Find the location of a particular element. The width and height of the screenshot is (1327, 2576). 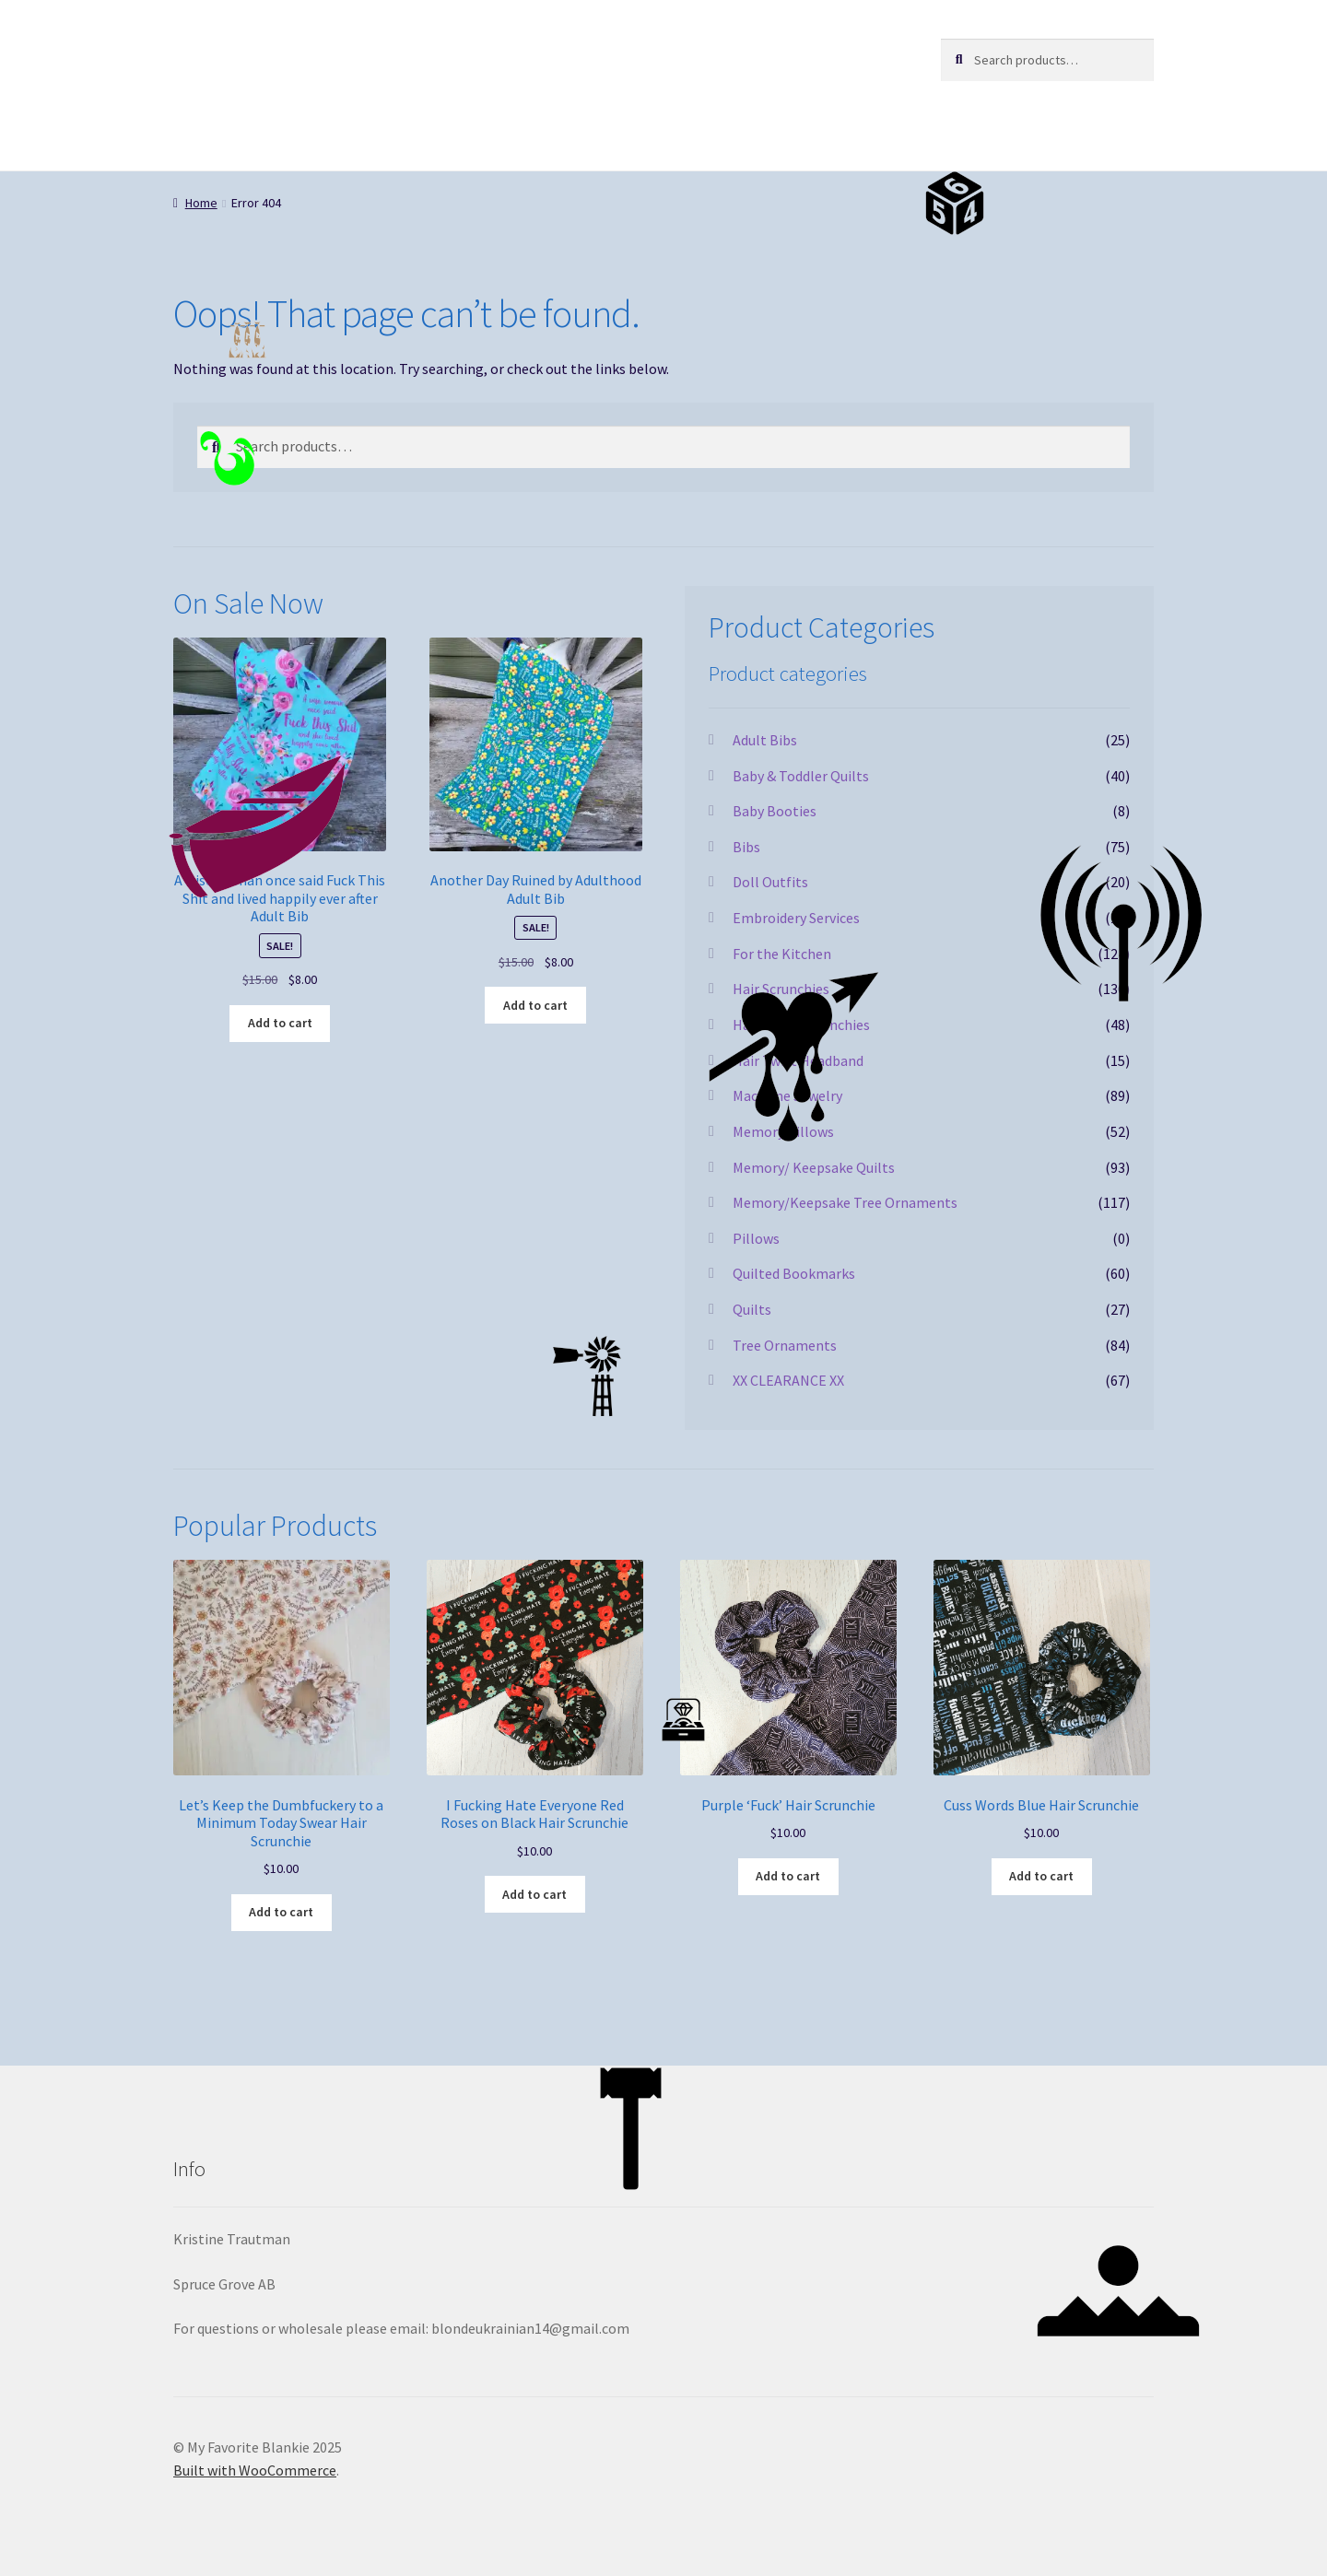

activate trample ability in a card game is located at coordinates (630, 2128).